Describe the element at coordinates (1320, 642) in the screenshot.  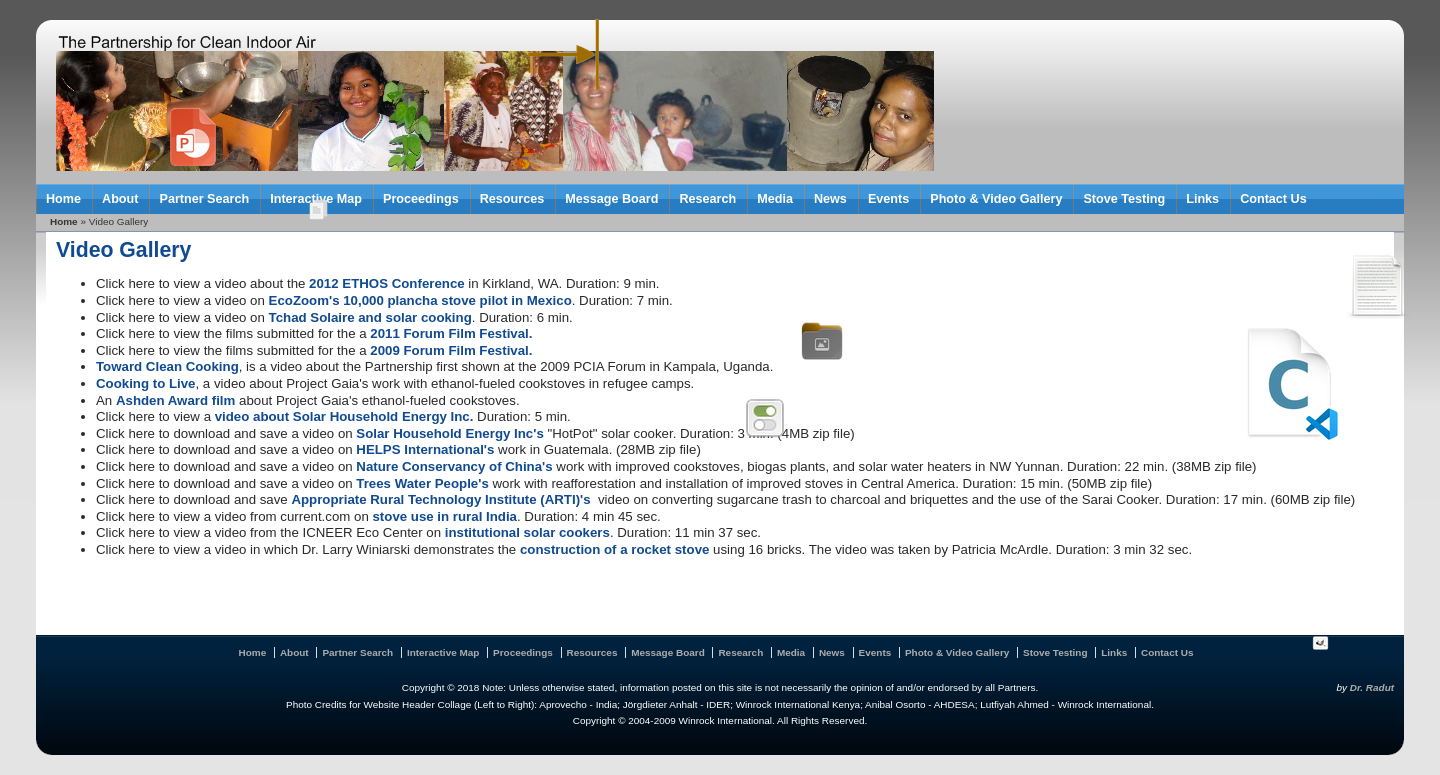
I see `a compressed GIMP image file (.xcf.gz or .xcf.bz2)` at that location.